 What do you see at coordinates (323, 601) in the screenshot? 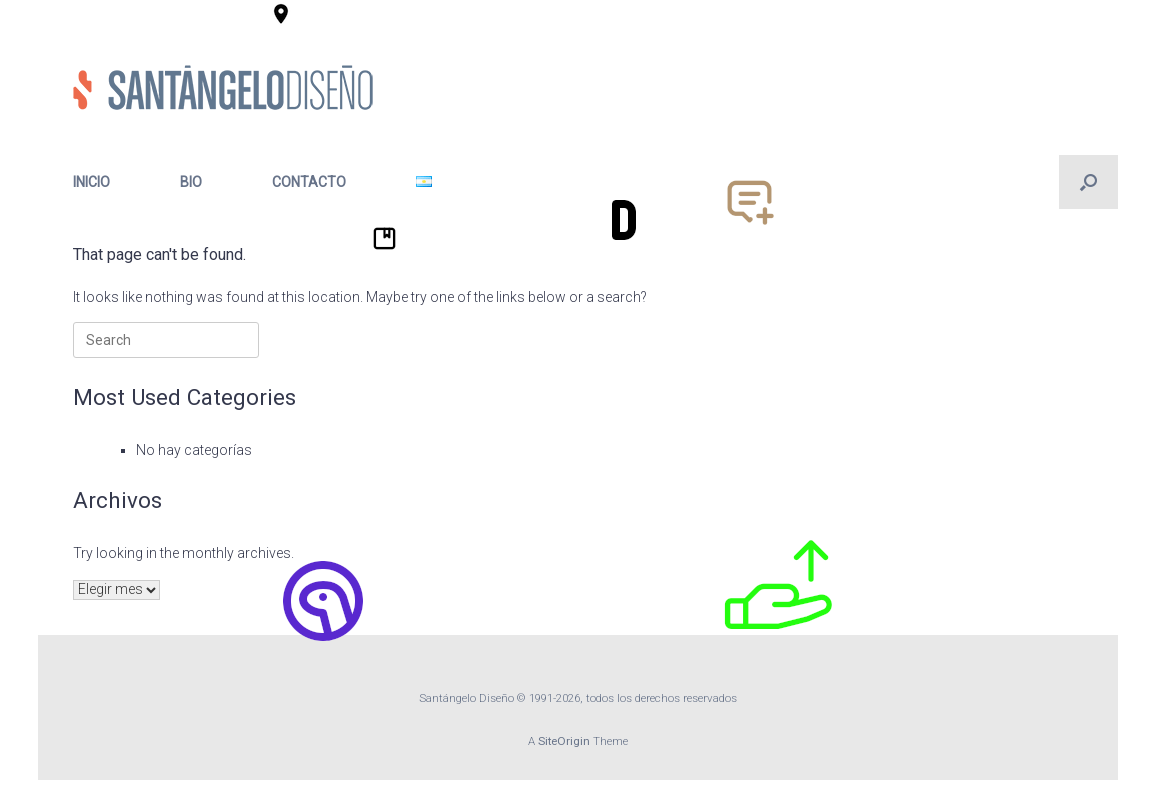
I see `link to Deno runtime or project` at bounding box center [323, 601].